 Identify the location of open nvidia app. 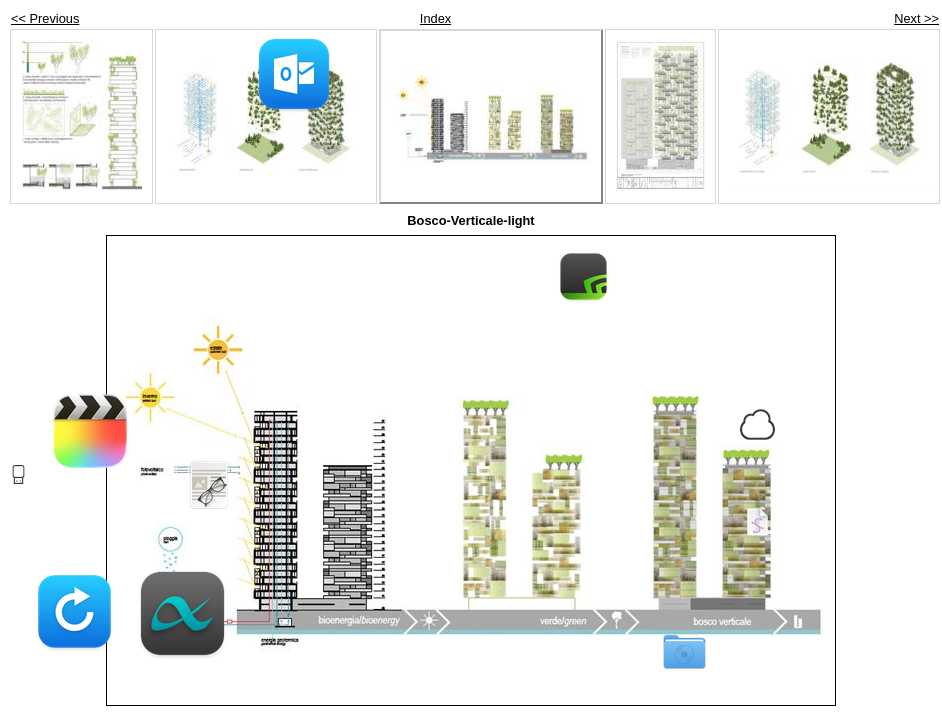
(583, 276).